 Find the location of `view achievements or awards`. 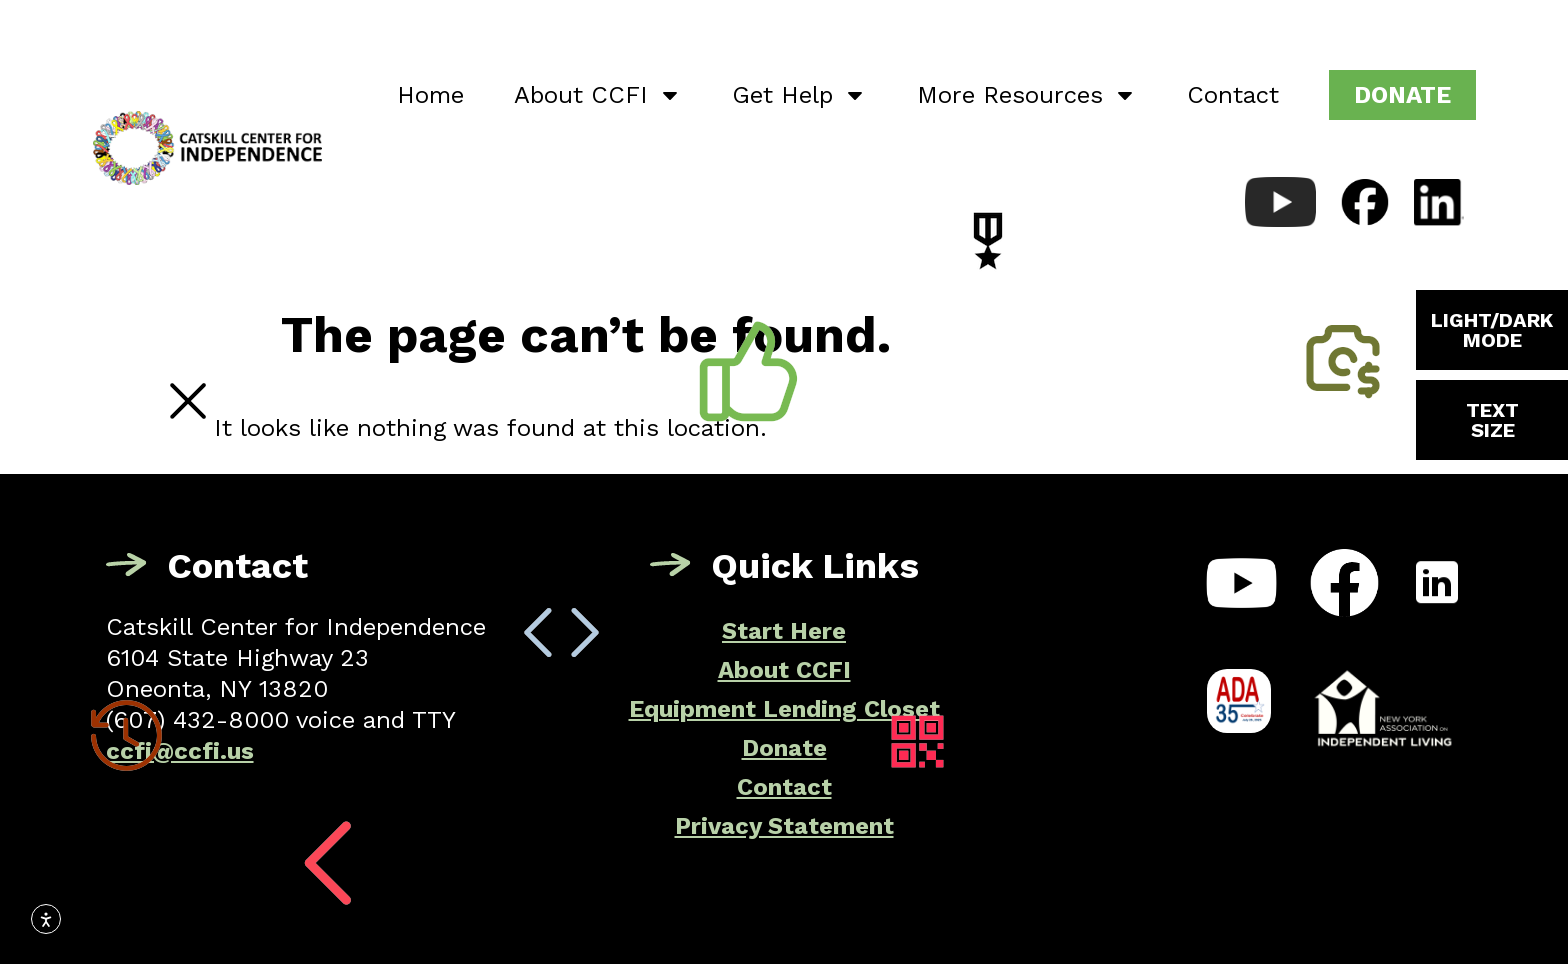

view achievements or awards is located at coordinates (988, 241).